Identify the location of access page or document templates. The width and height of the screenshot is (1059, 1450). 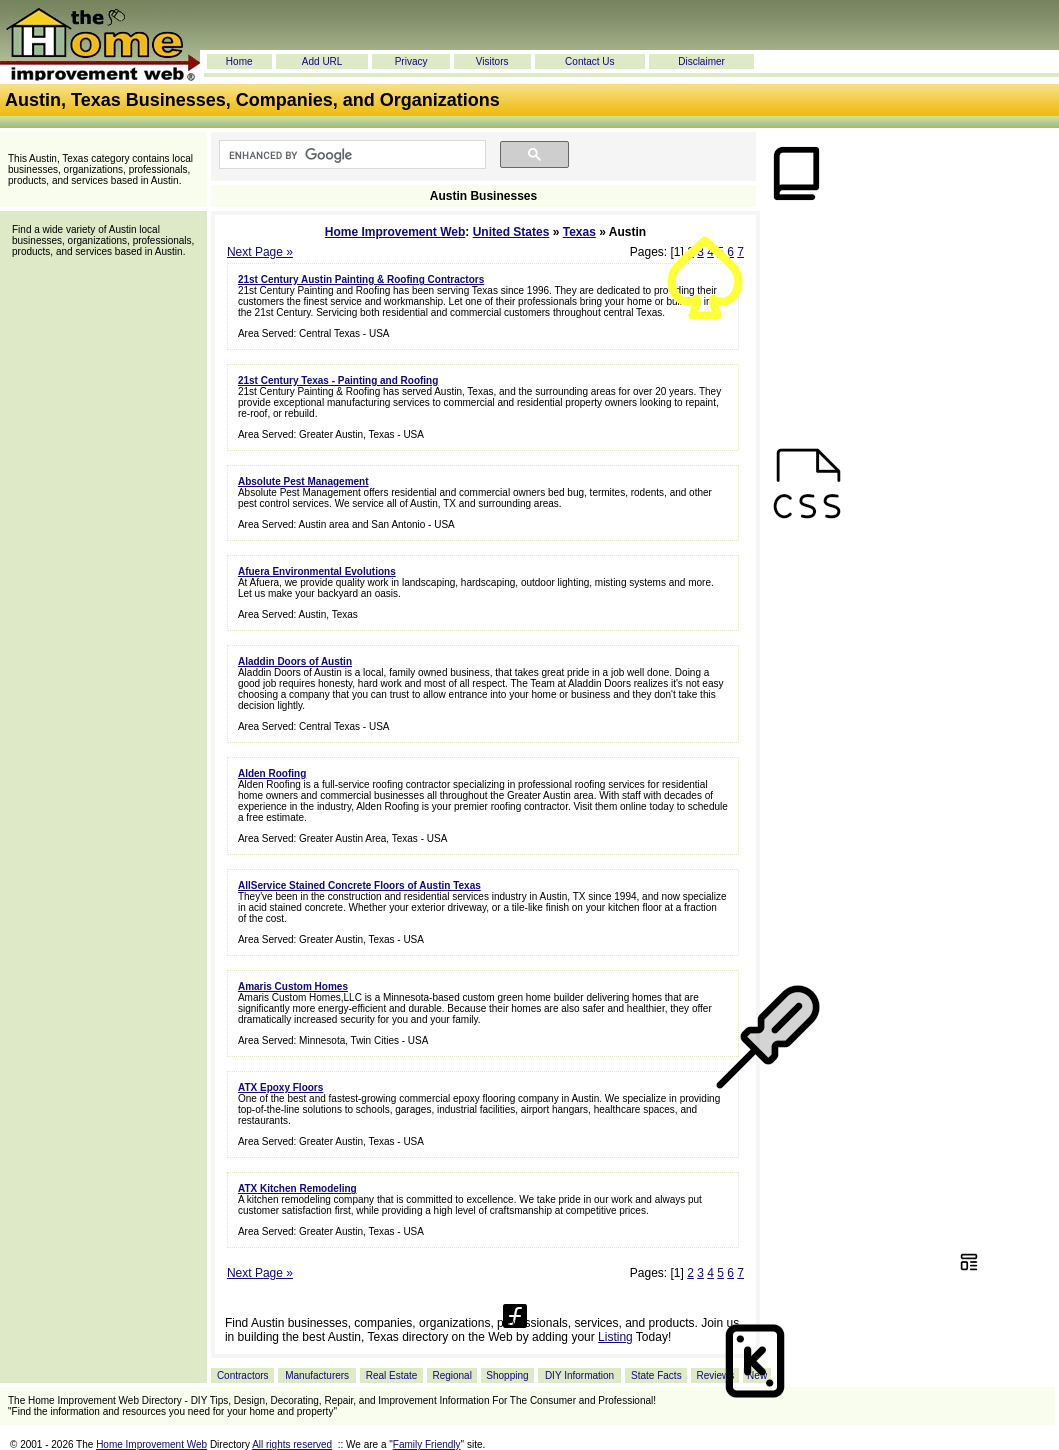
(969, 1262).